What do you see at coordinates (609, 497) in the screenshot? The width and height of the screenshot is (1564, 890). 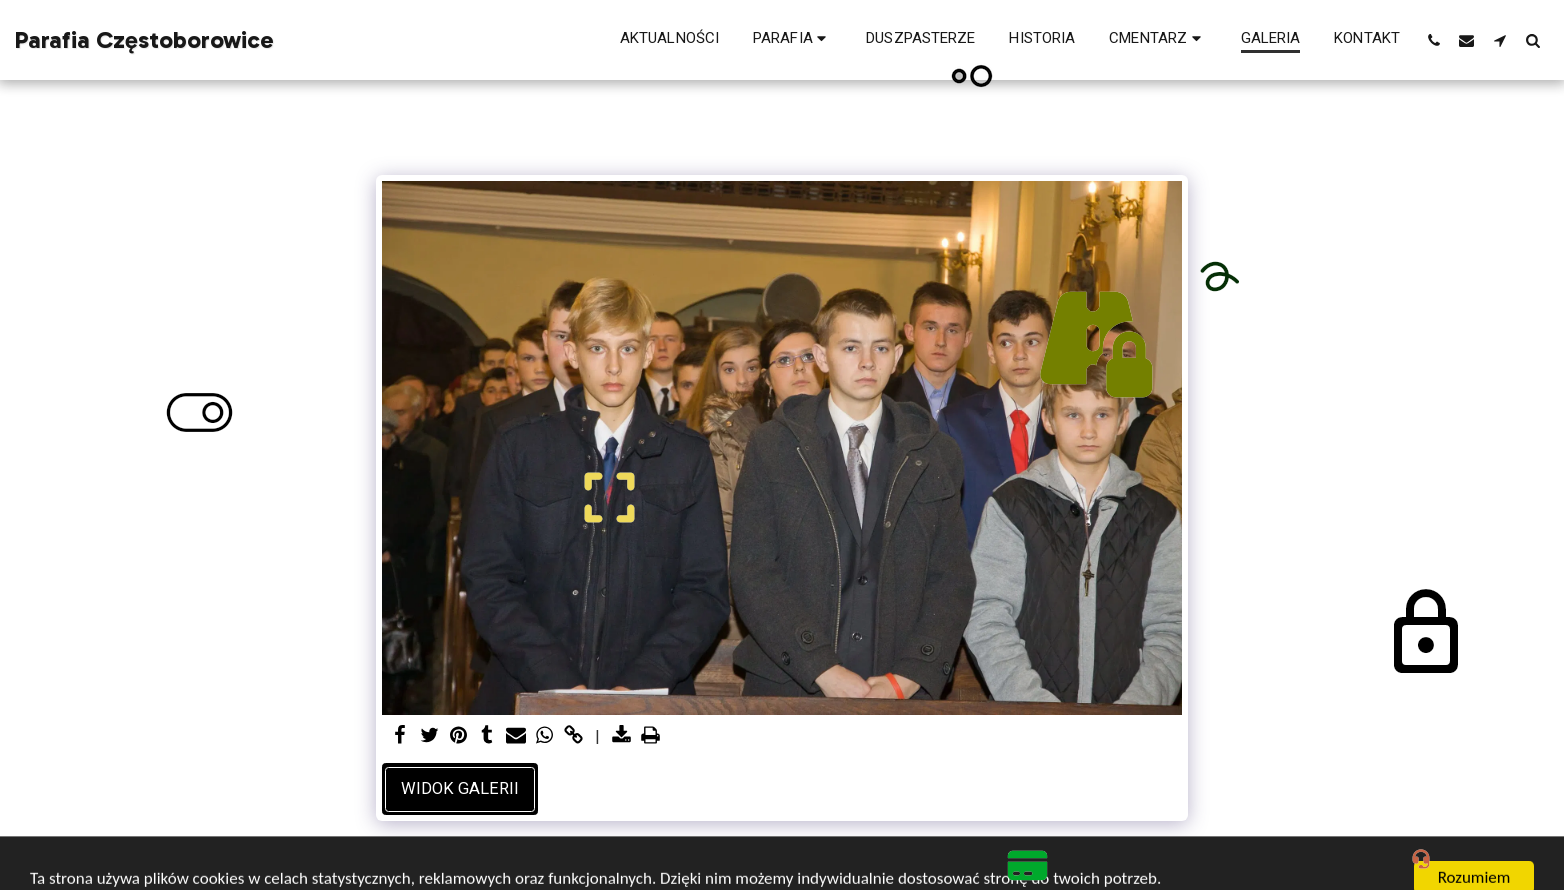 I see `expand to fullscreen mode` at bounding box center [609, 497].